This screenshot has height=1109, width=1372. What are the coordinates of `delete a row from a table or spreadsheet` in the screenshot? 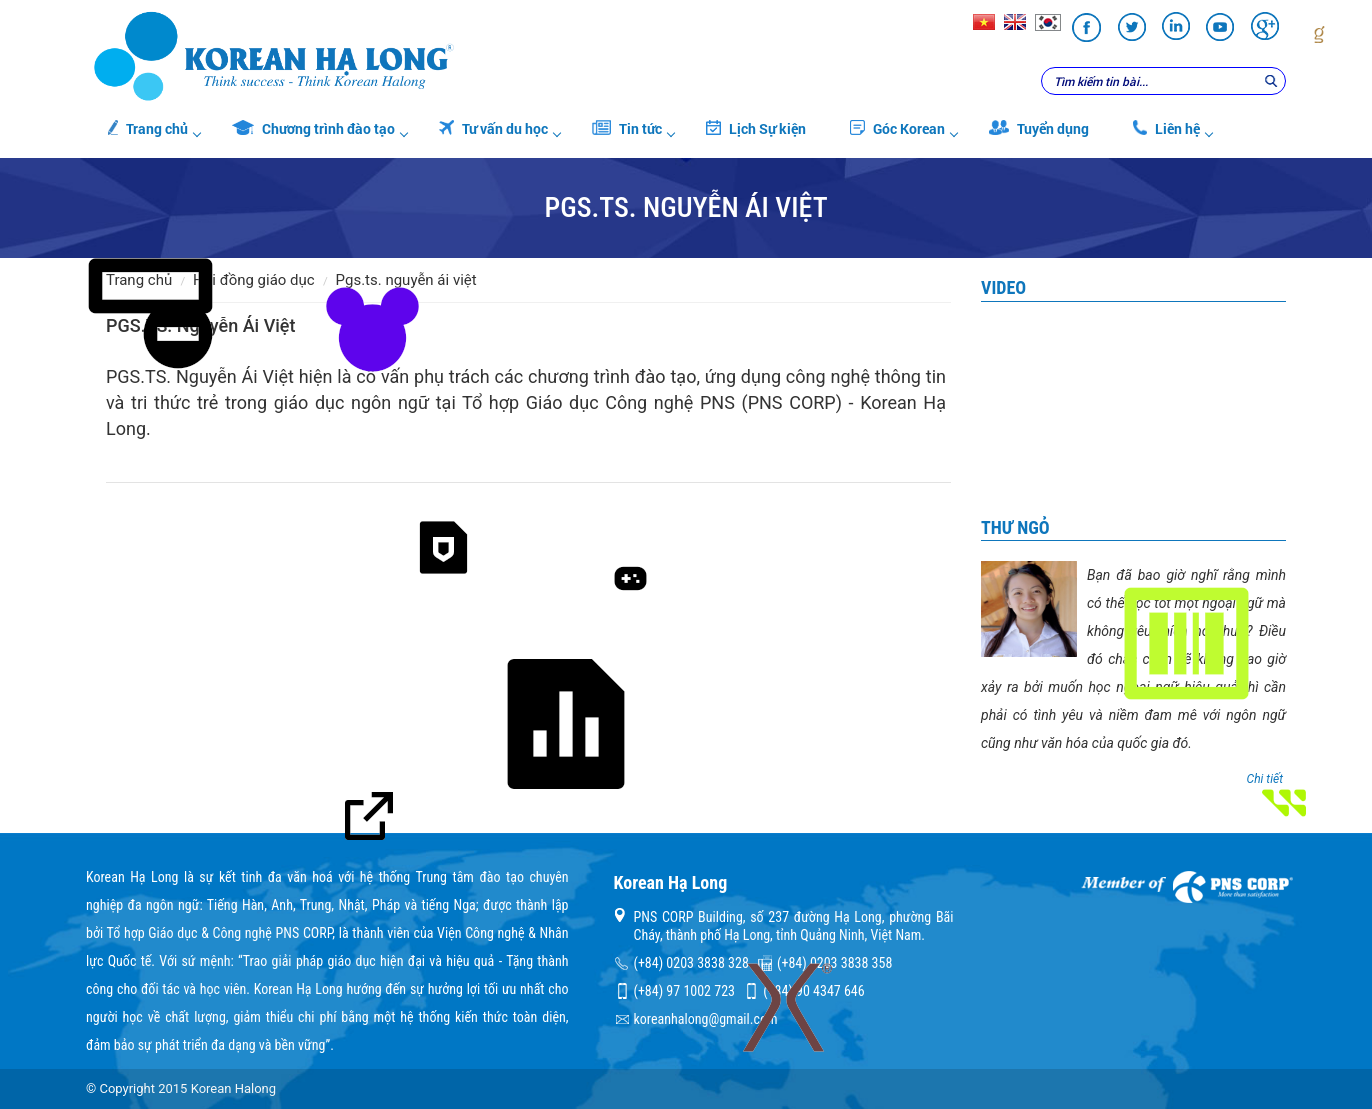 It's located at (150, 306).